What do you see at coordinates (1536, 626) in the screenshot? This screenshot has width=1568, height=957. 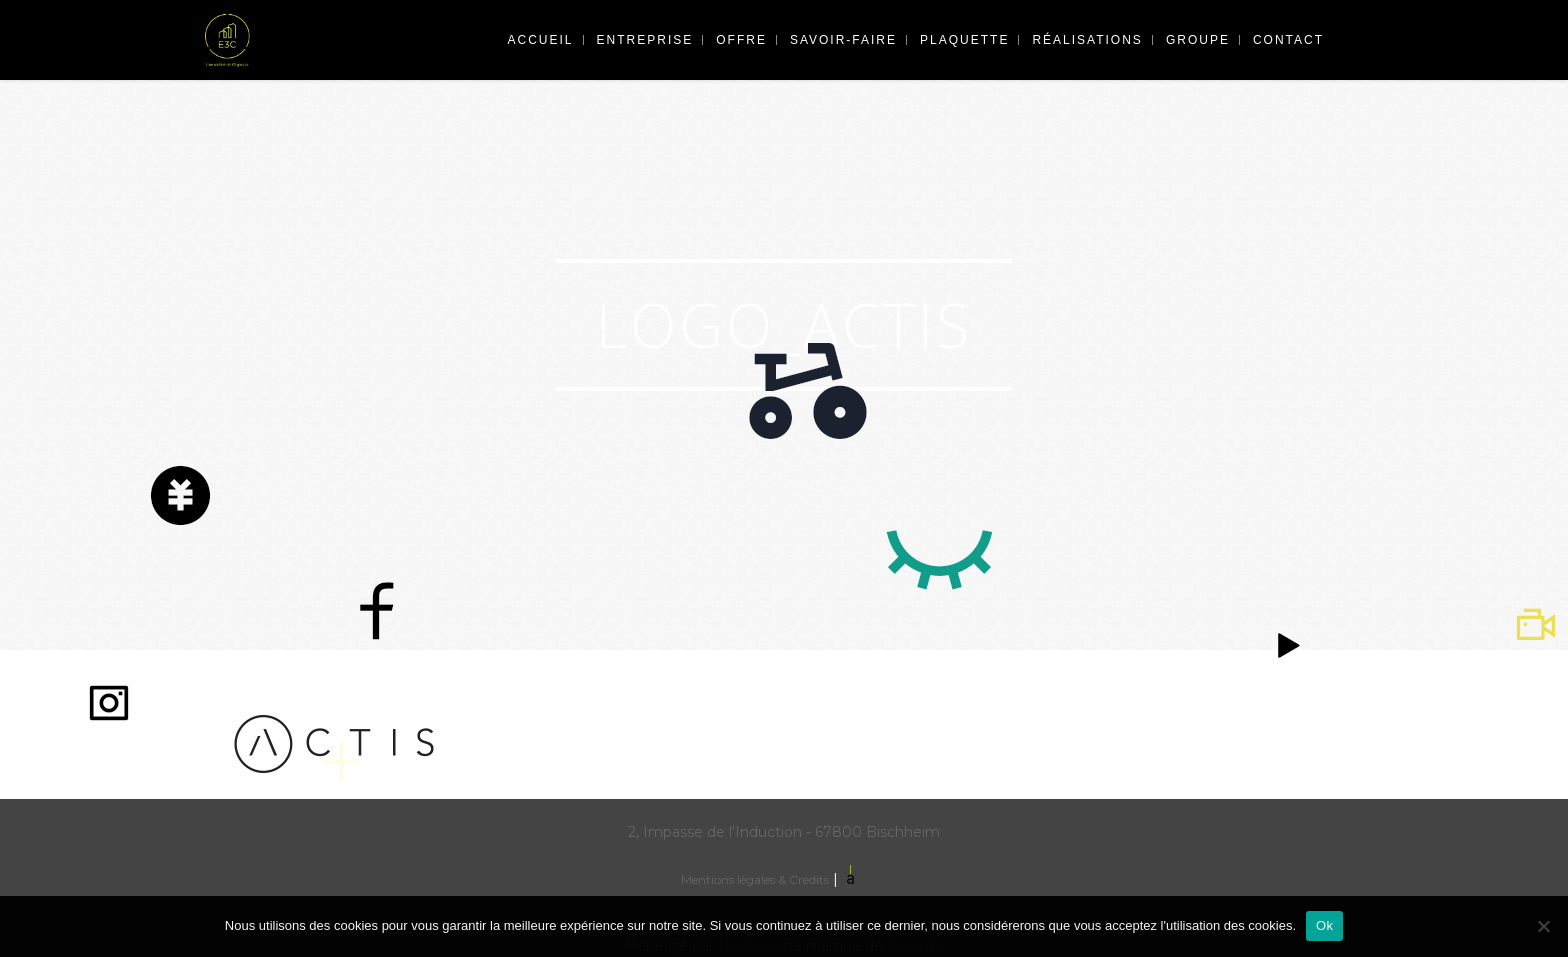 I see `start recording a video` at bounding box center [1536, 626].